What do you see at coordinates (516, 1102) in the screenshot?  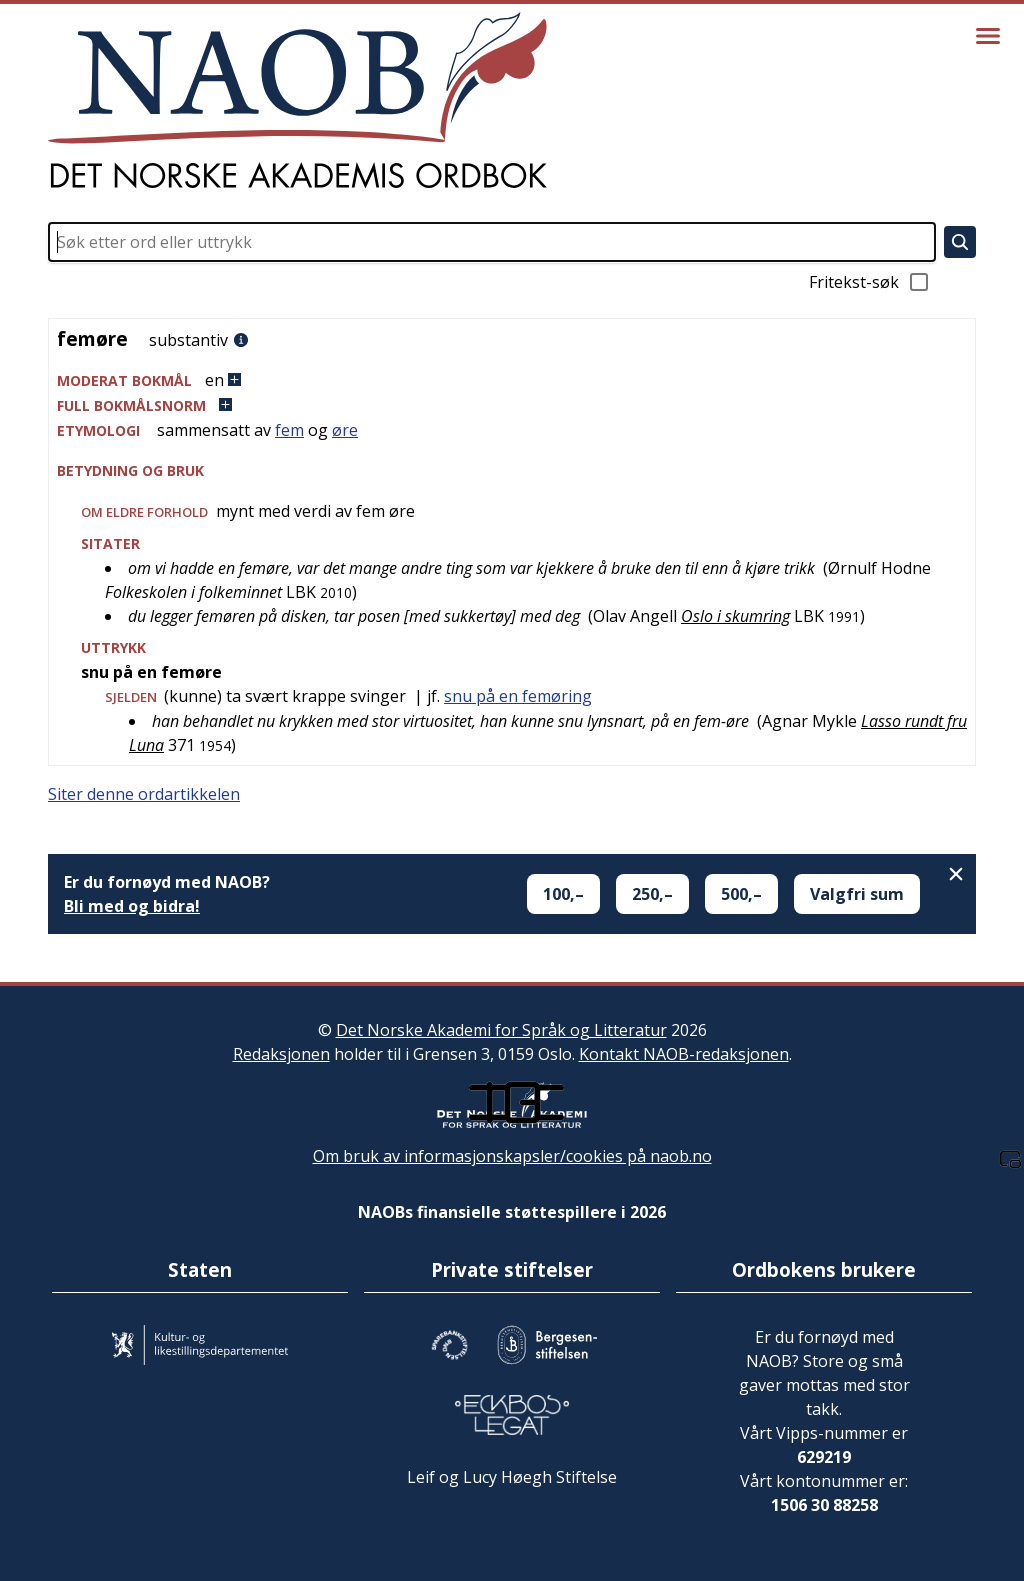 I see `adjust belt or strap settings` at bounding box center [516, 1102].